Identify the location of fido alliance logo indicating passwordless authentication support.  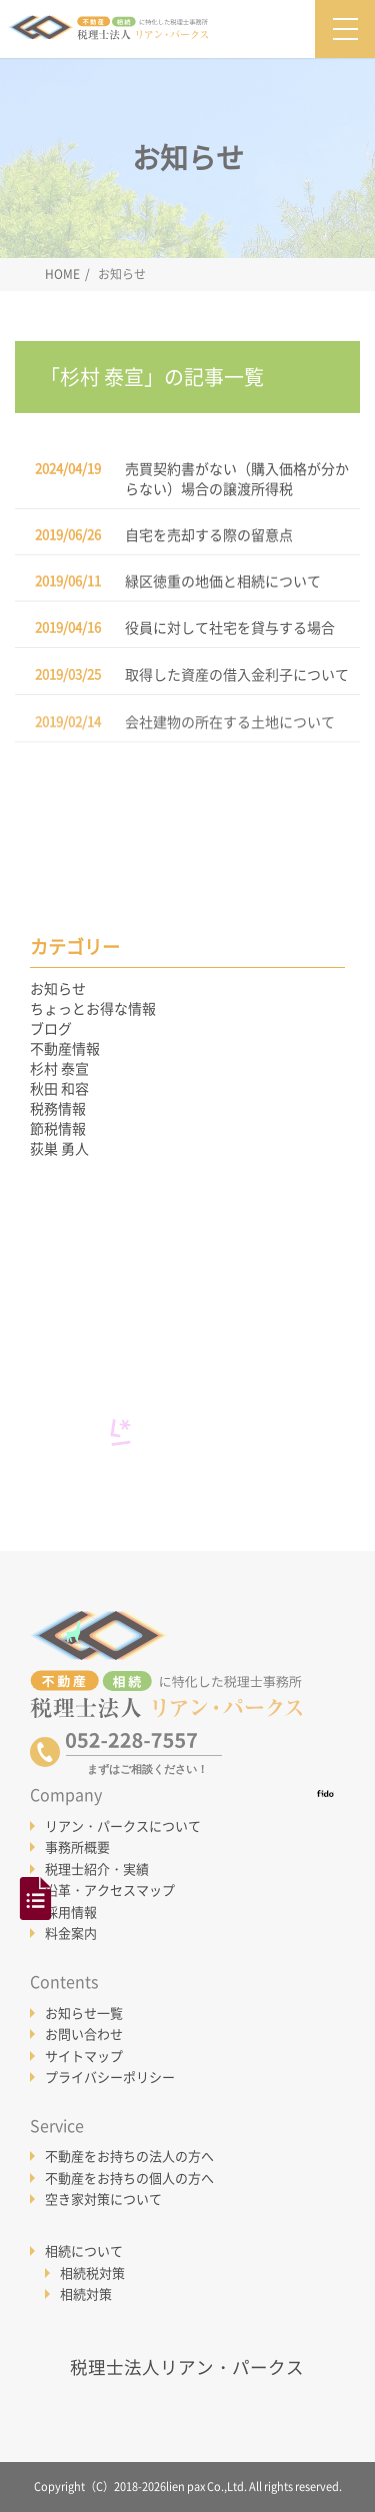
(325, 1793).